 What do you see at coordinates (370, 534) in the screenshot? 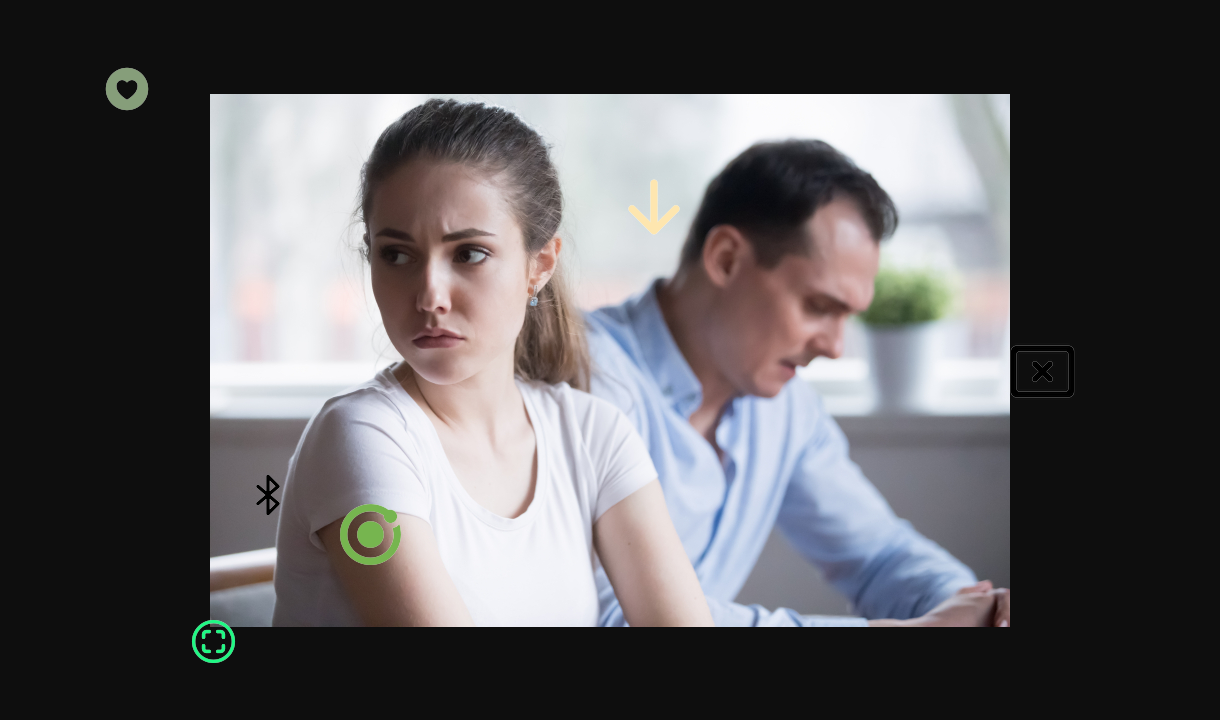
I see `ionic framework logo` at bounding box center [370, 534].